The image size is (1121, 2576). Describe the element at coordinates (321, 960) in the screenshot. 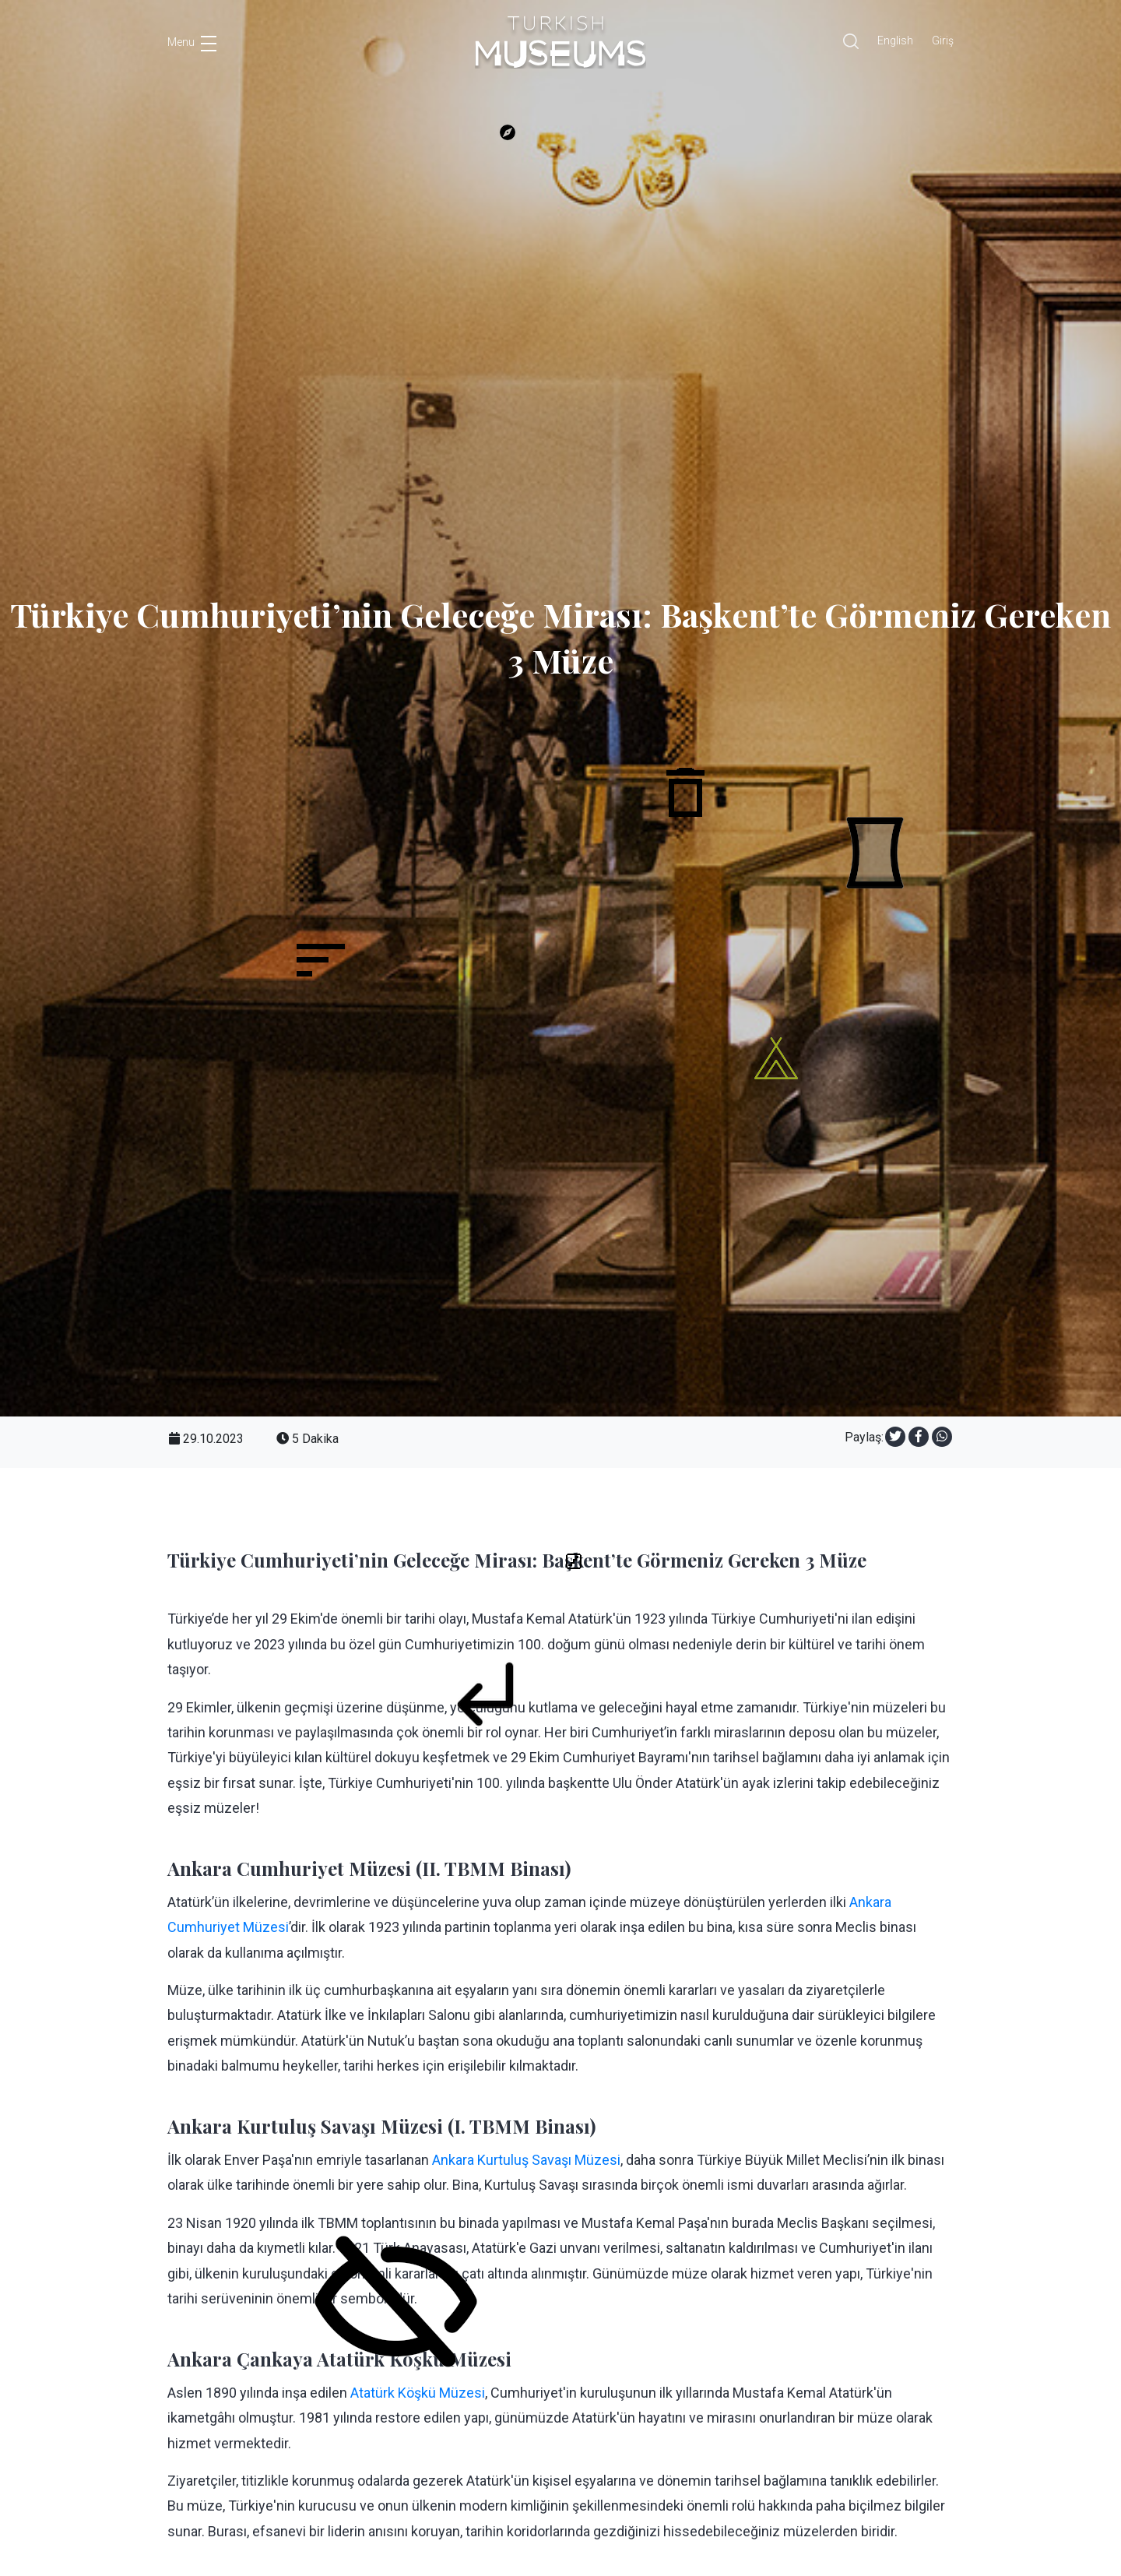

I see `sort list items by criteria` at that location.